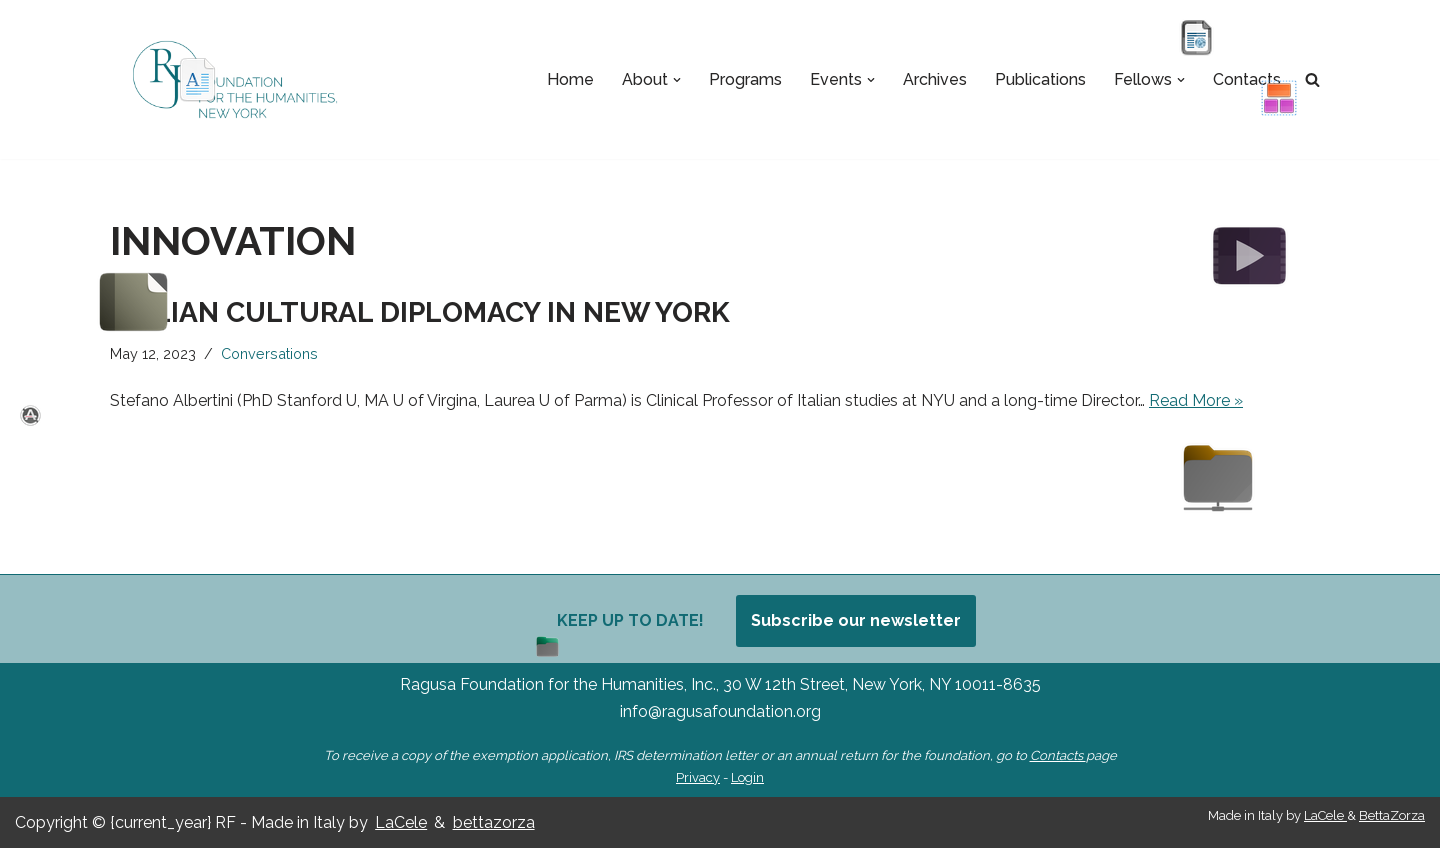 Image resolution: width=1440 pixels, height=848 pixels. What do you see at coordinates (30, 415) in the screenshot?
I see `open software updater application` at bounding box center [30, 415].